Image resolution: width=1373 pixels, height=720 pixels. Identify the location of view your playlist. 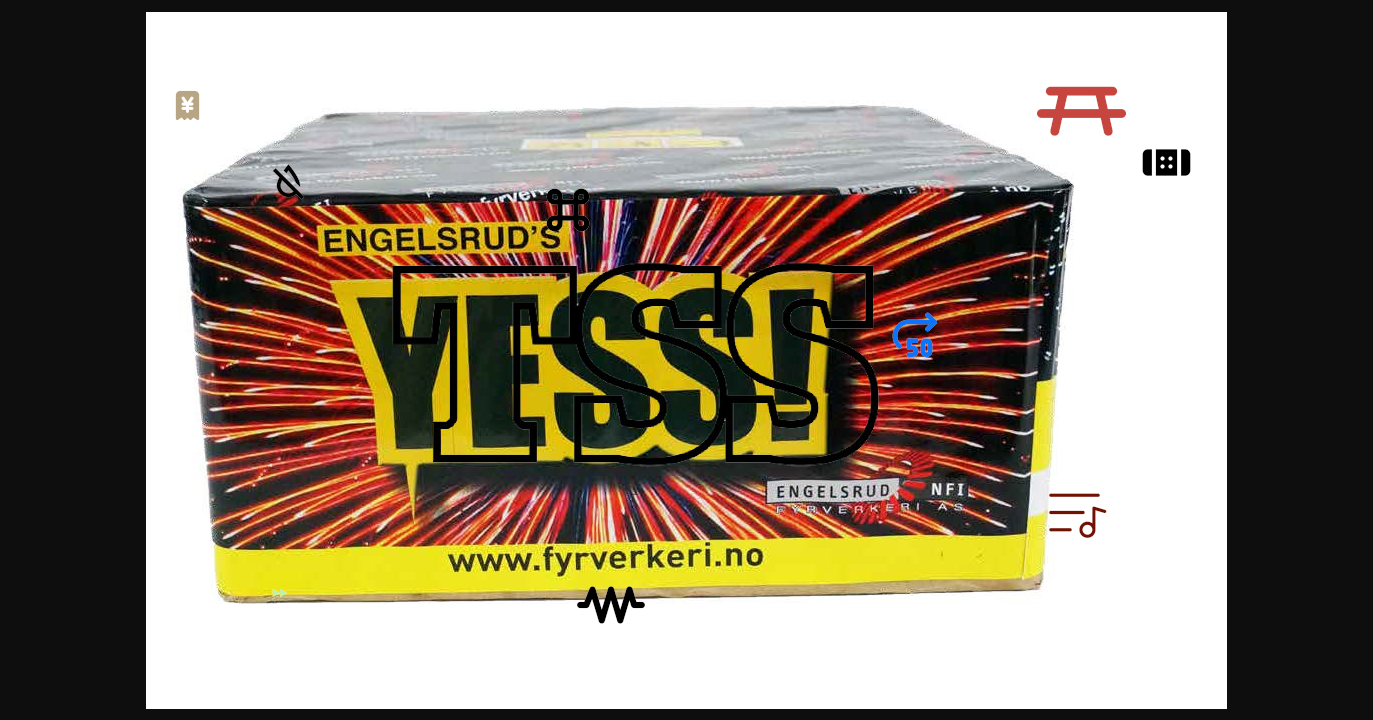
(1074, 512).